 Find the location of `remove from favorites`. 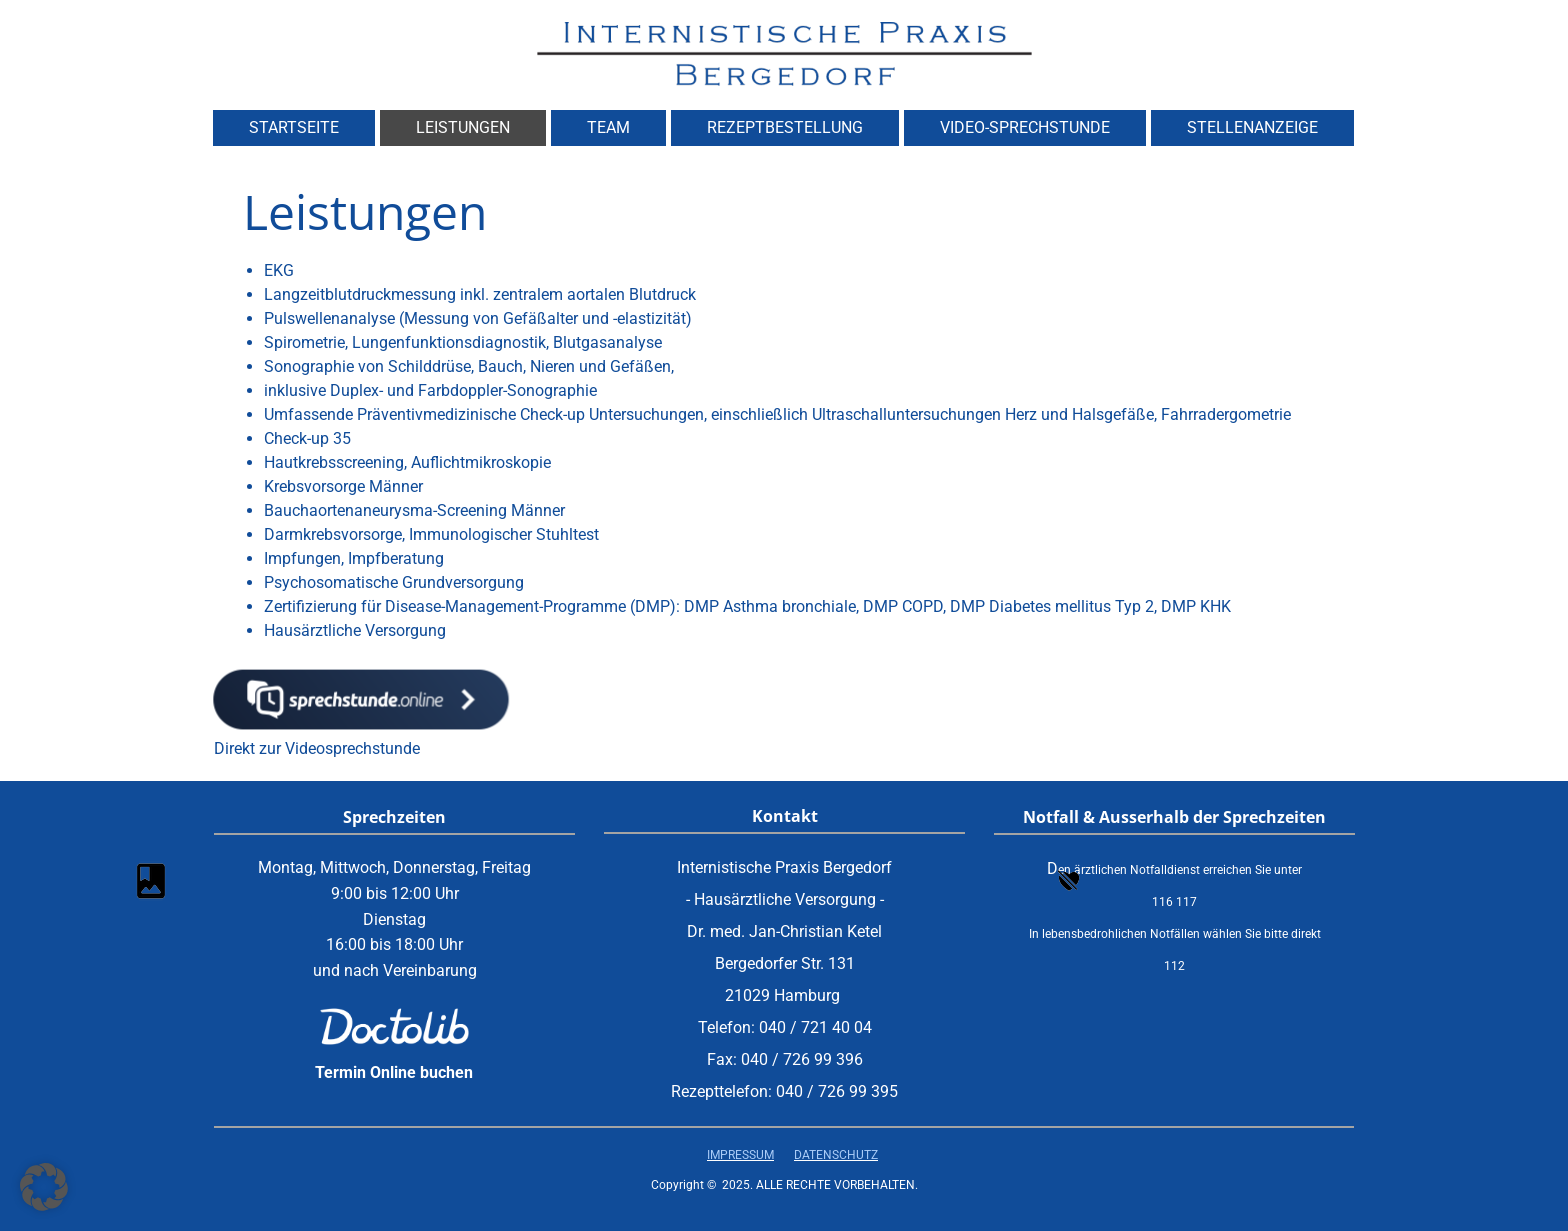

remove from favorites is located at coordinates (1068, 880).